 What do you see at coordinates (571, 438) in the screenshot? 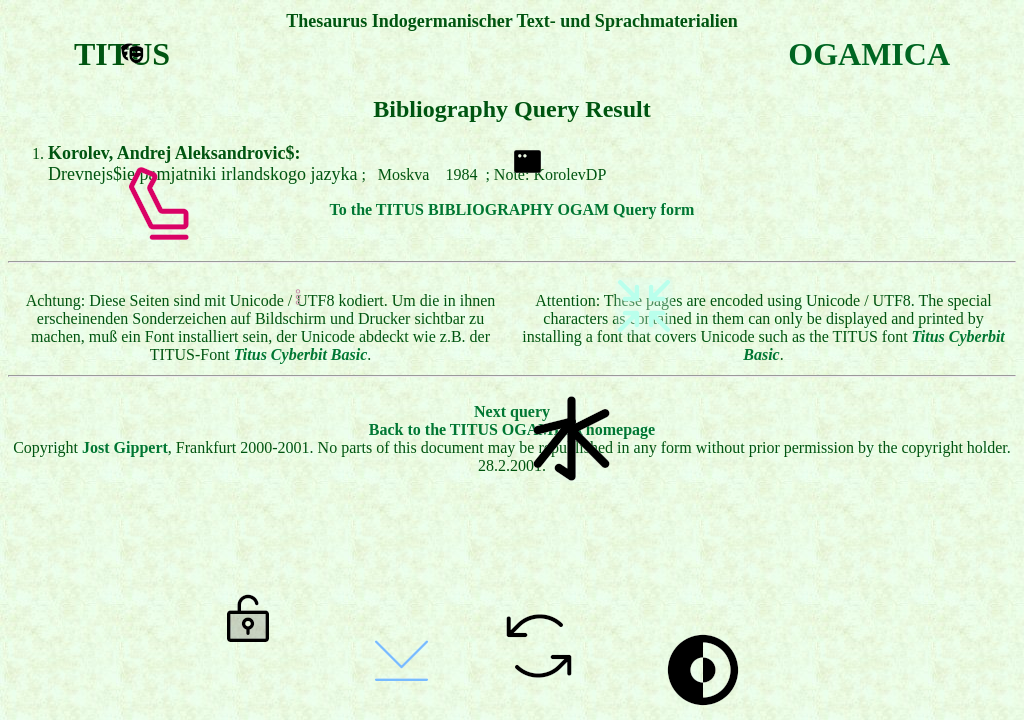
I see `access confucianism or chinese philosophy content` at bounding box center [571, 438].